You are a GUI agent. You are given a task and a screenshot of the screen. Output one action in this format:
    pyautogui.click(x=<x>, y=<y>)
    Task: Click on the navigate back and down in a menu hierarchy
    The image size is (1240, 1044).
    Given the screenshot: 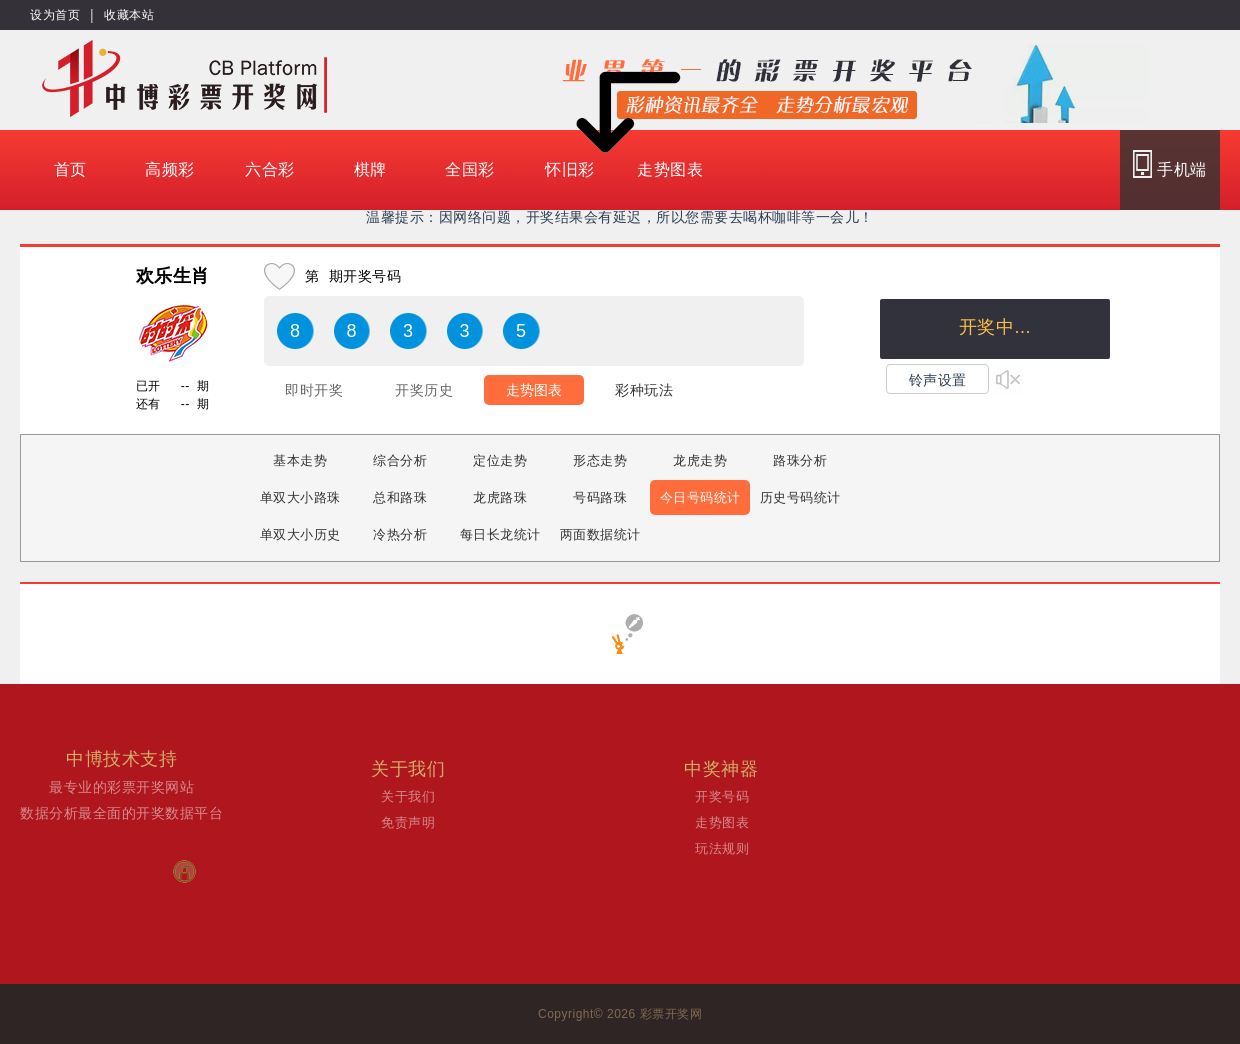 What is the action you would take?
    pyautogui.click(x=624, y=104)
    